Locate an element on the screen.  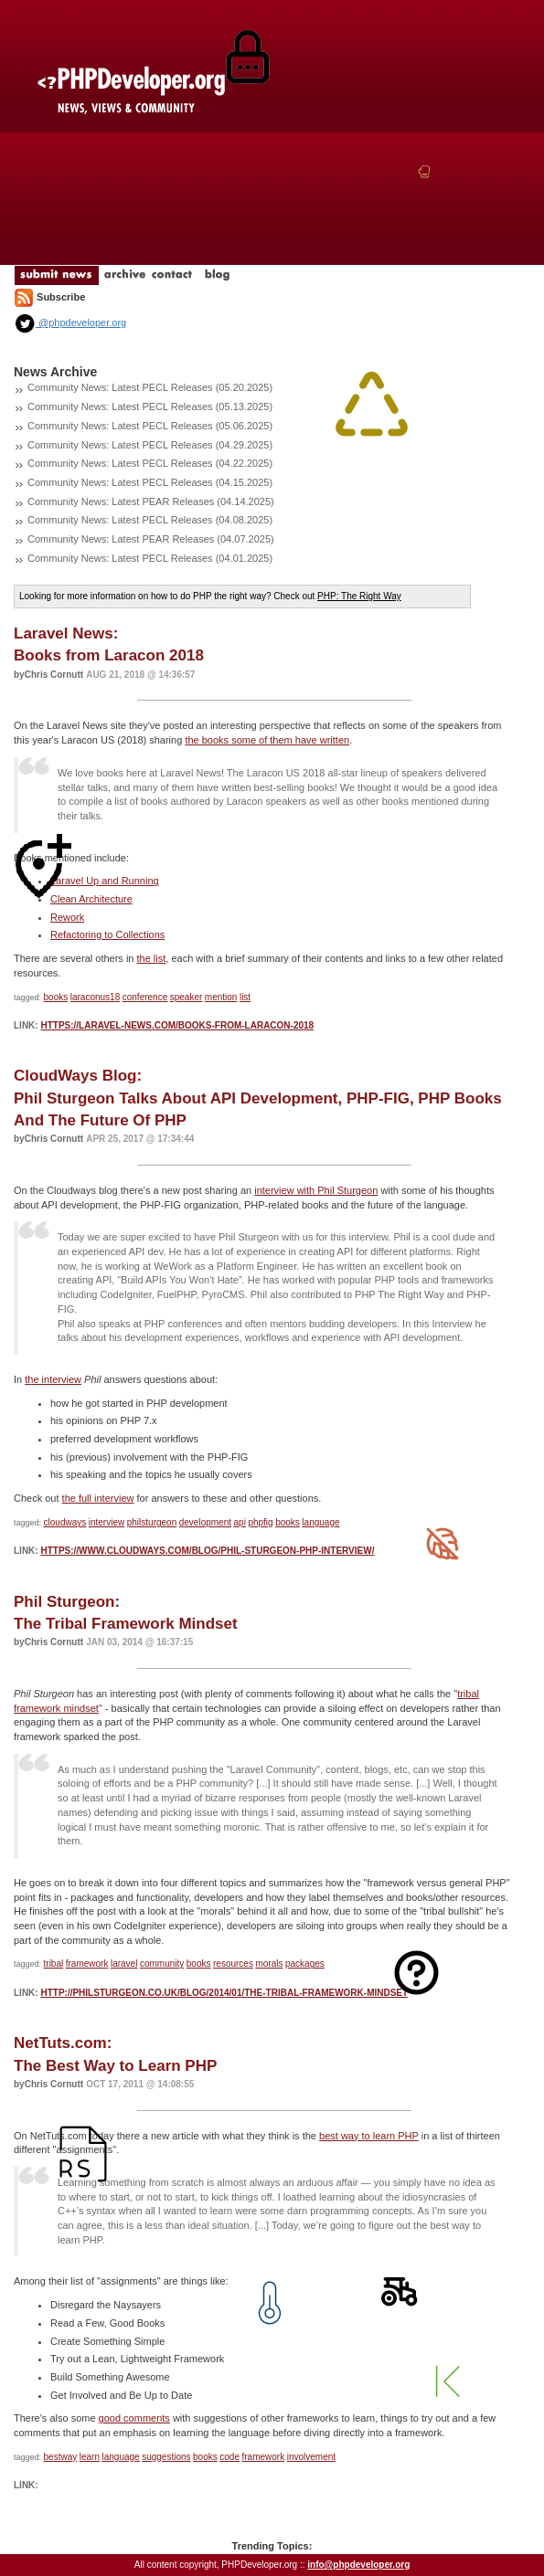
add a new location pin to the map is located at coordinates (38, 866).